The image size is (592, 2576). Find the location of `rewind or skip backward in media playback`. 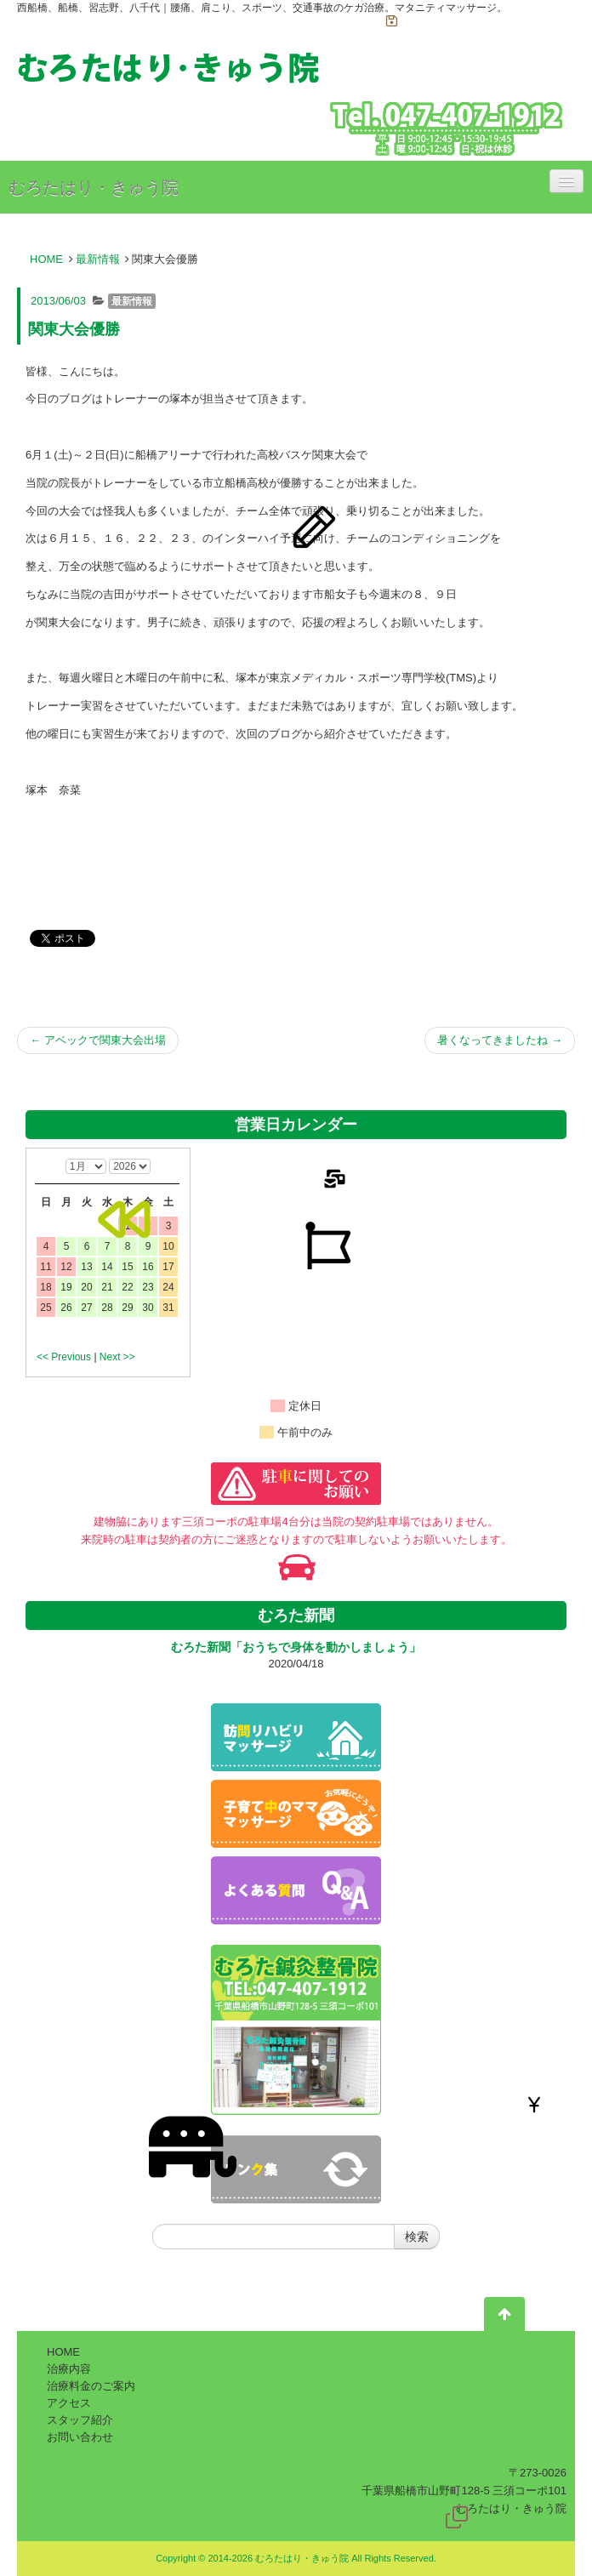

rewind or skip backward in media playback is located at coordinates (127, 1219).